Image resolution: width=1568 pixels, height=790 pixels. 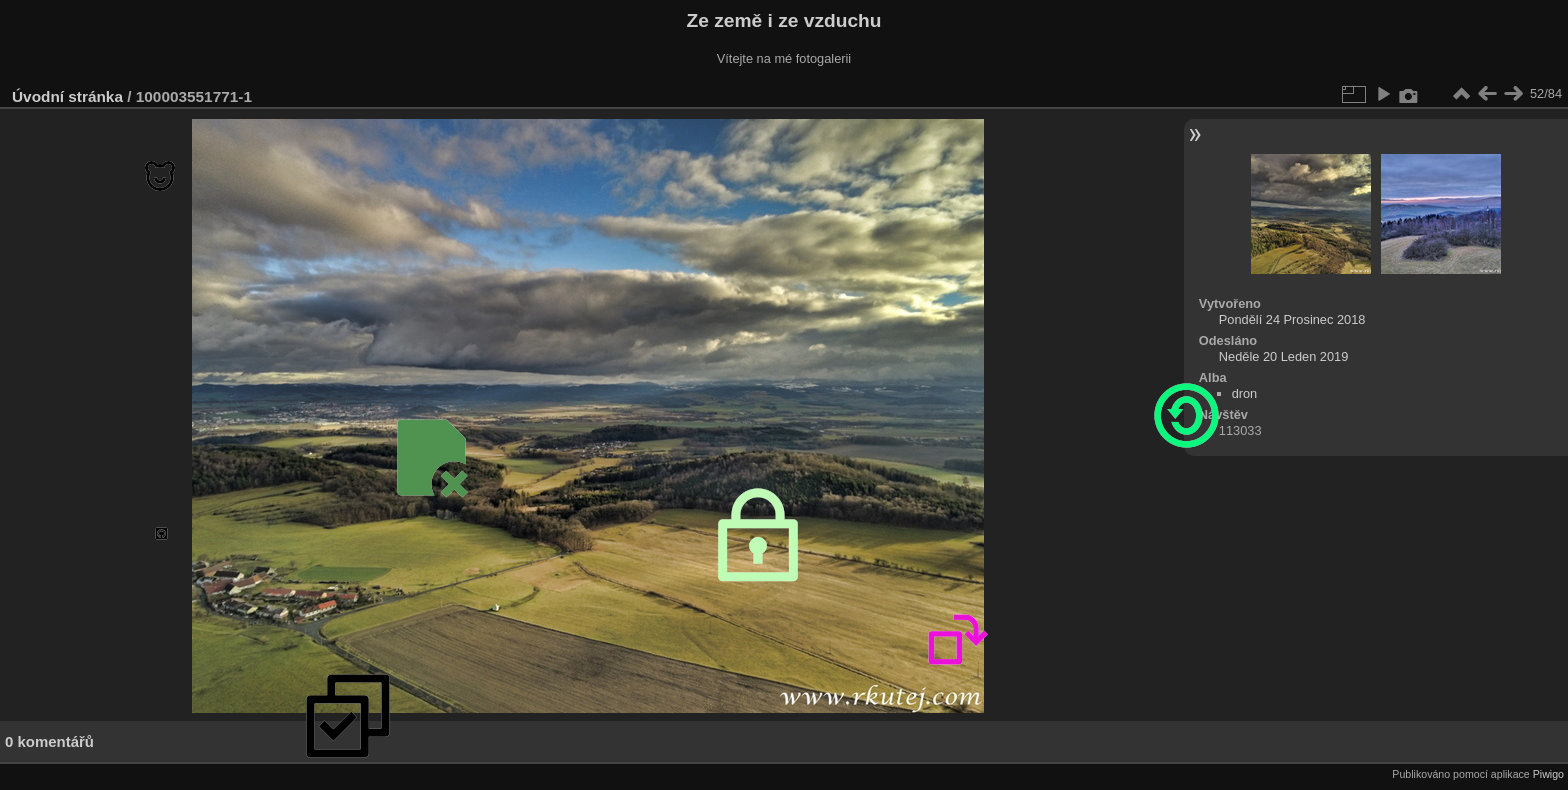 I want to click on creative commons share-alike license indicator, so click(x=1186, y=415).